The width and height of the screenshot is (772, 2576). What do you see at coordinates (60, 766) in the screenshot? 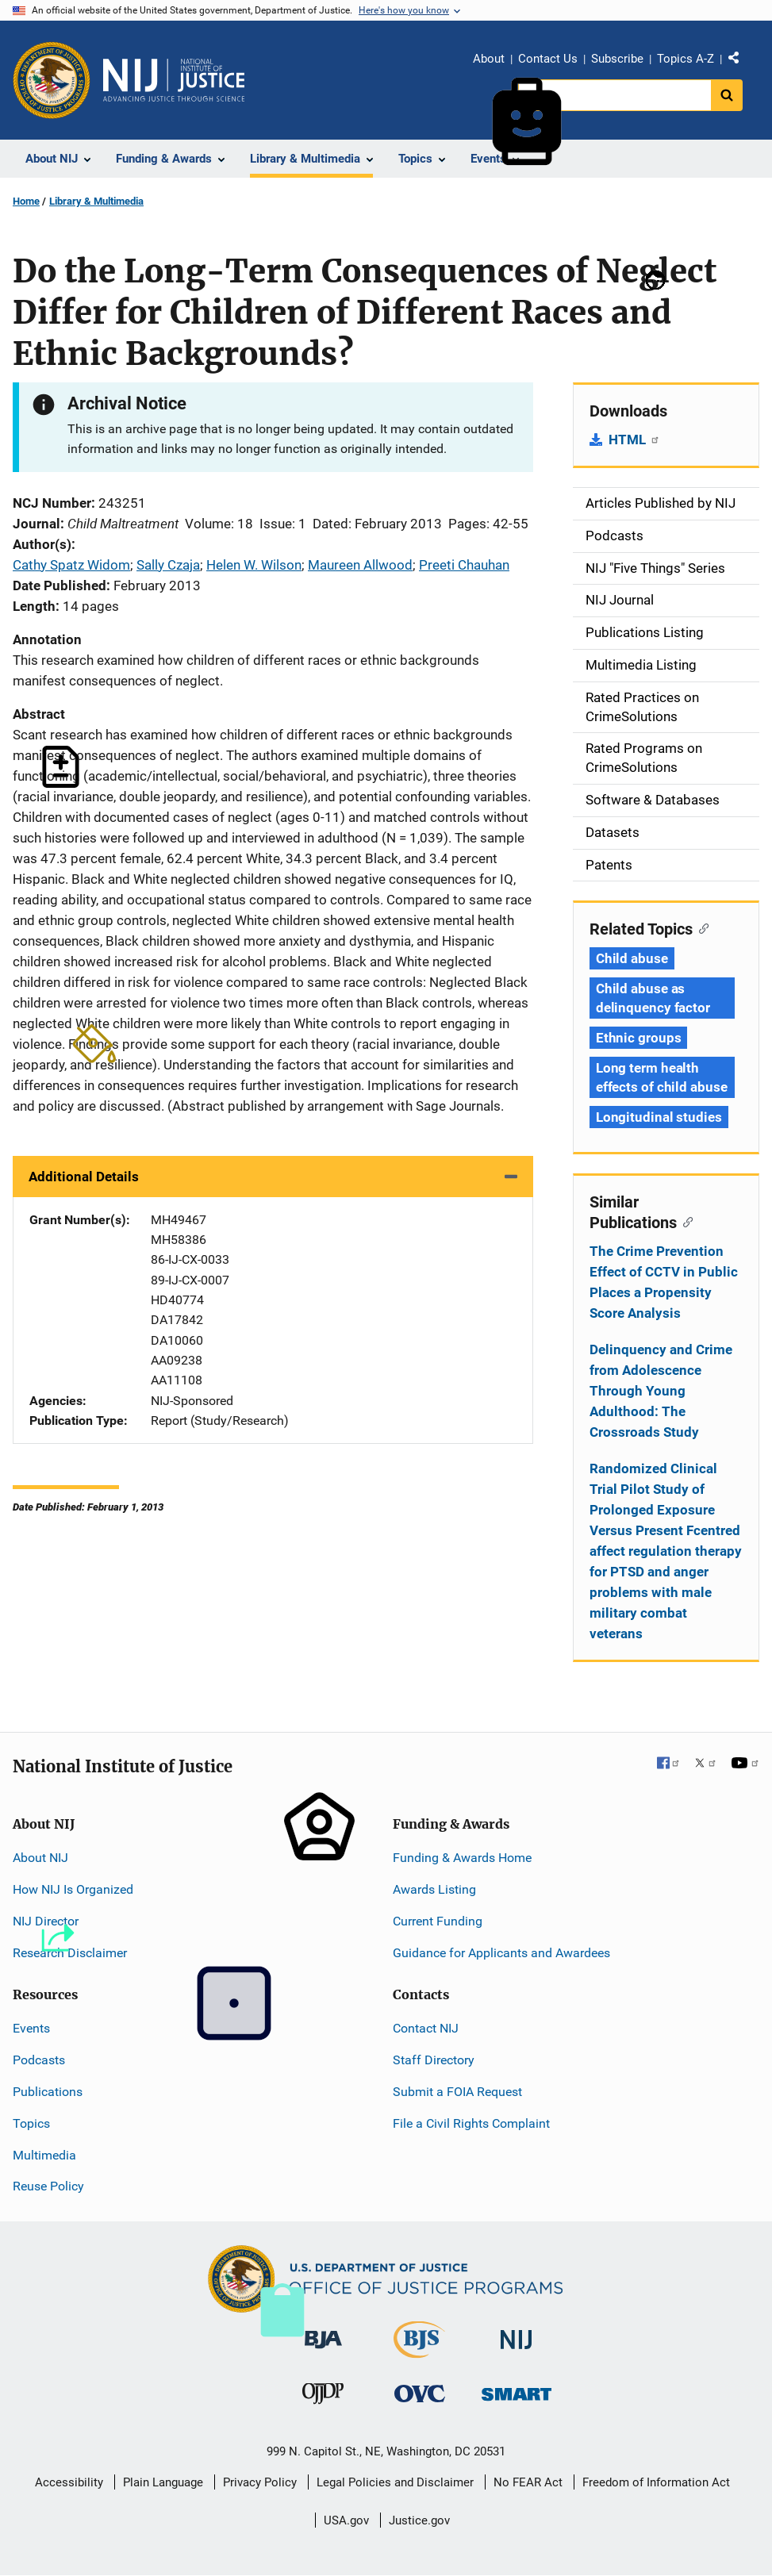
I see `view file differences or changes` at bounding box center [60, 766].